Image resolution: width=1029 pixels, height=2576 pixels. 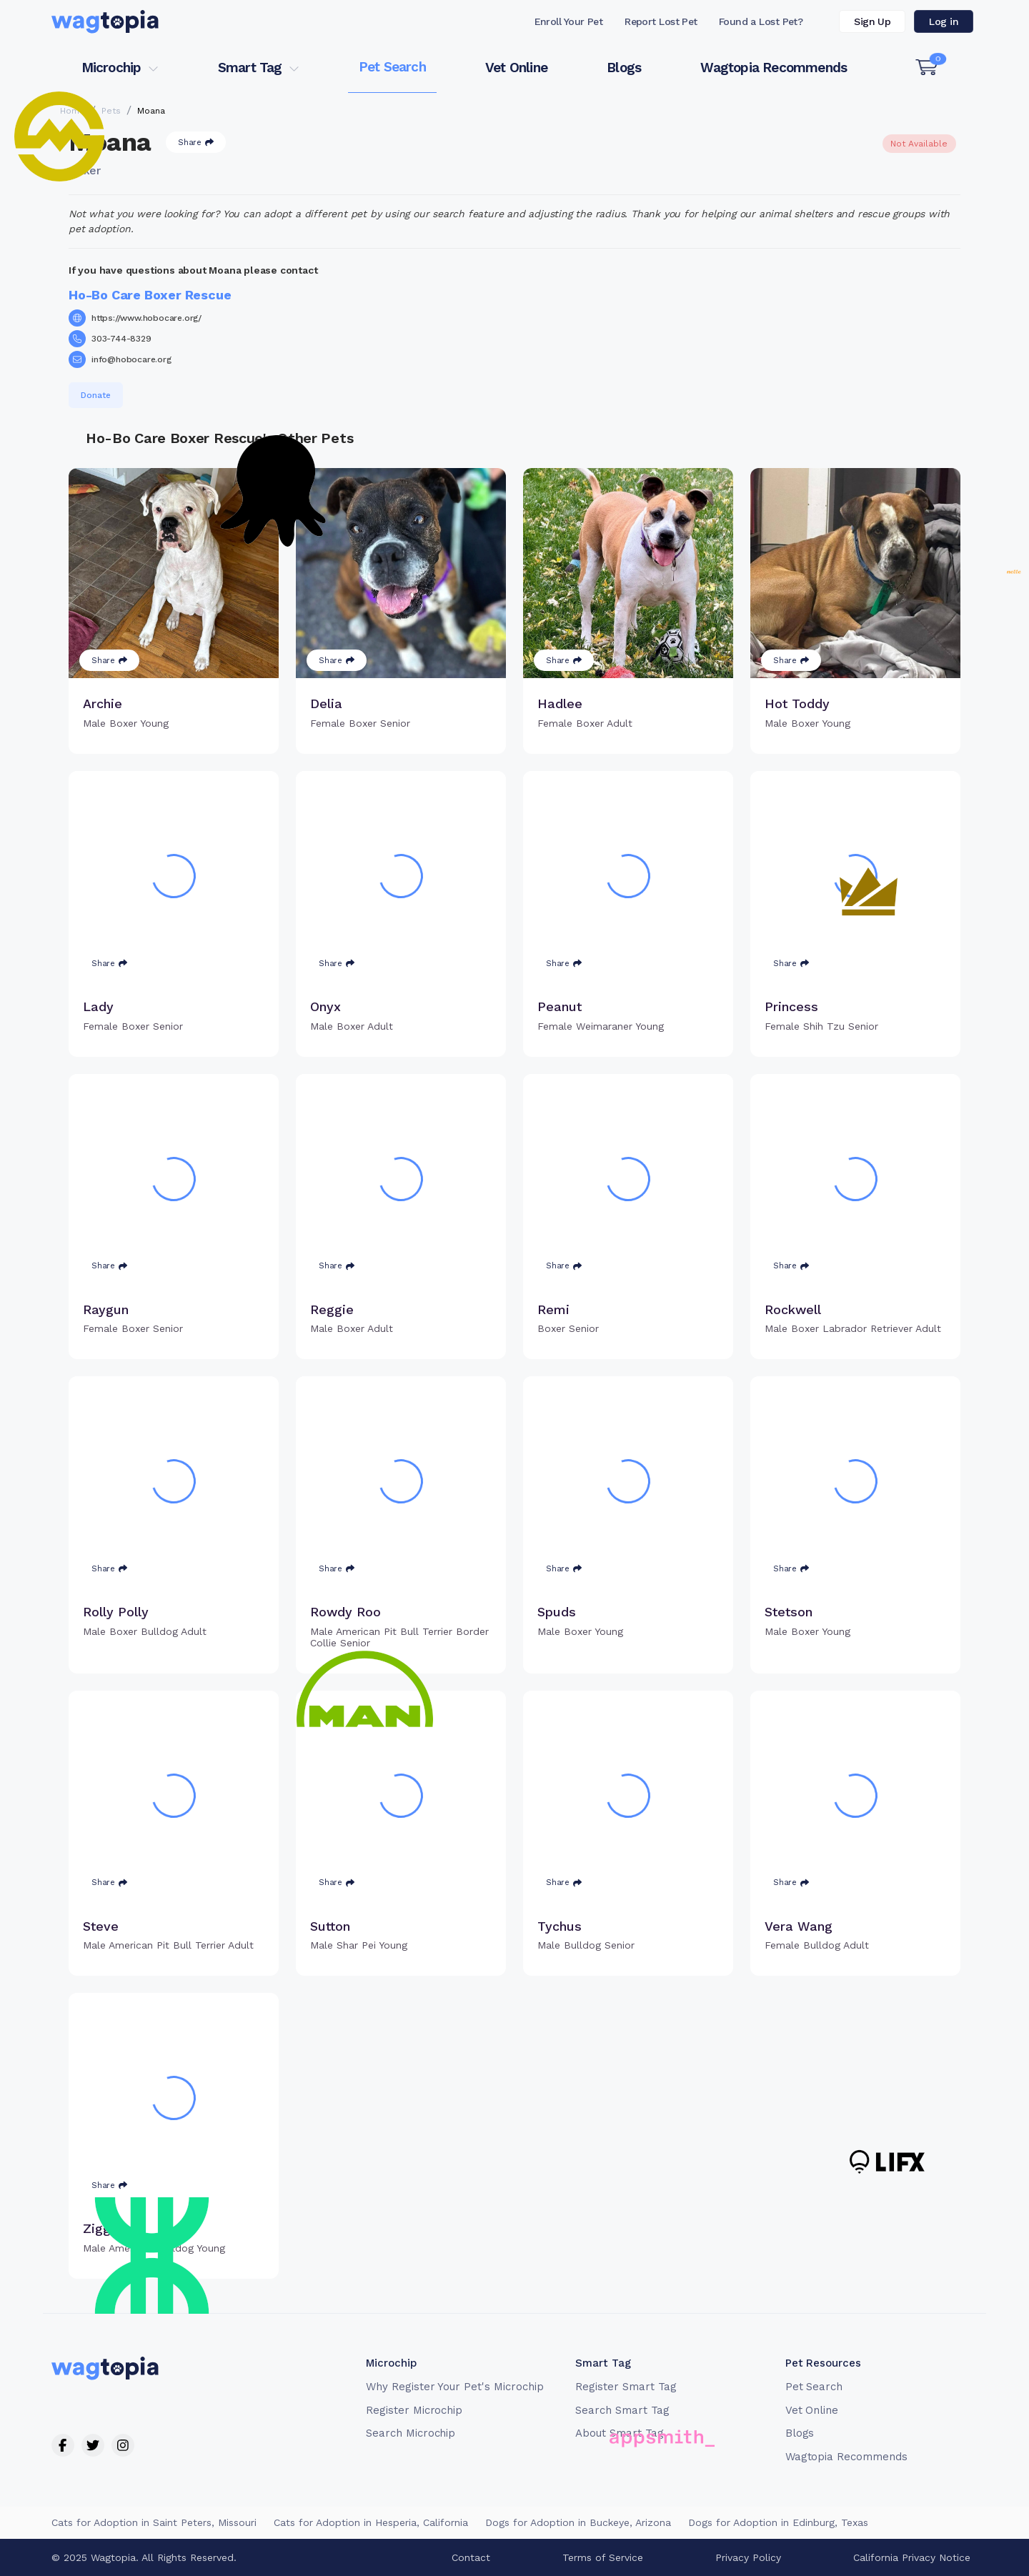 What do you see at coordinates (273, 491) in the screenshot?
I see `Octopus Deploy logo` at bounding box center [273, 491].